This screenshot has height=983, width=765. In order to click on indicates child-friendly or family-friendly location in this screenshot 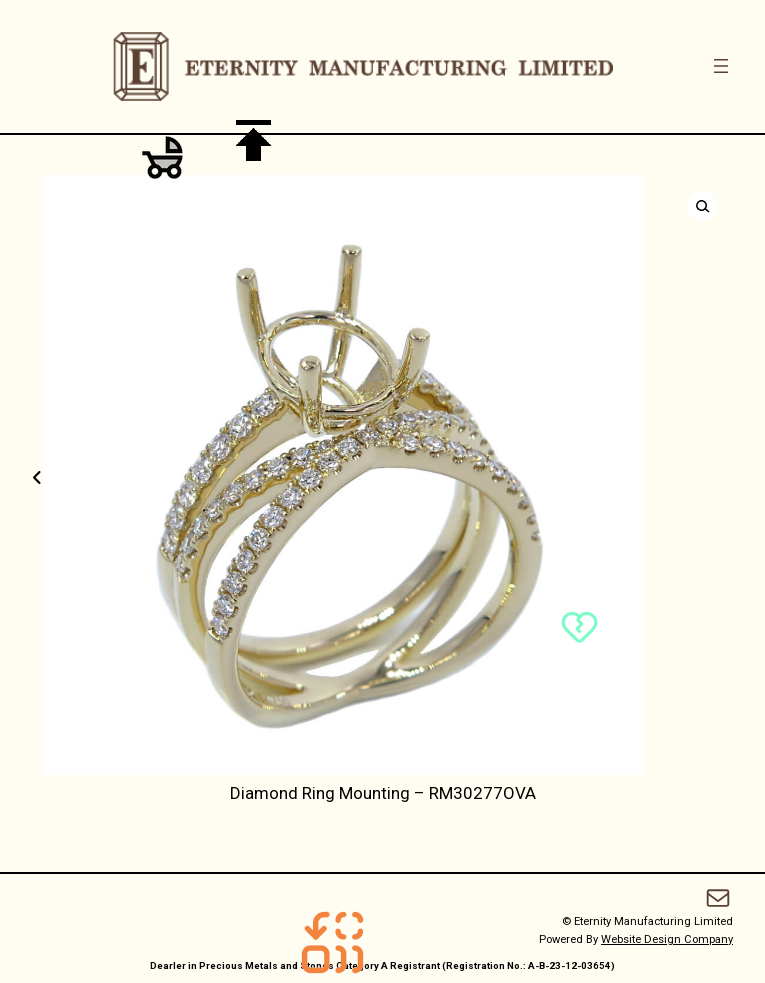, I will do `click(163, 157)`.